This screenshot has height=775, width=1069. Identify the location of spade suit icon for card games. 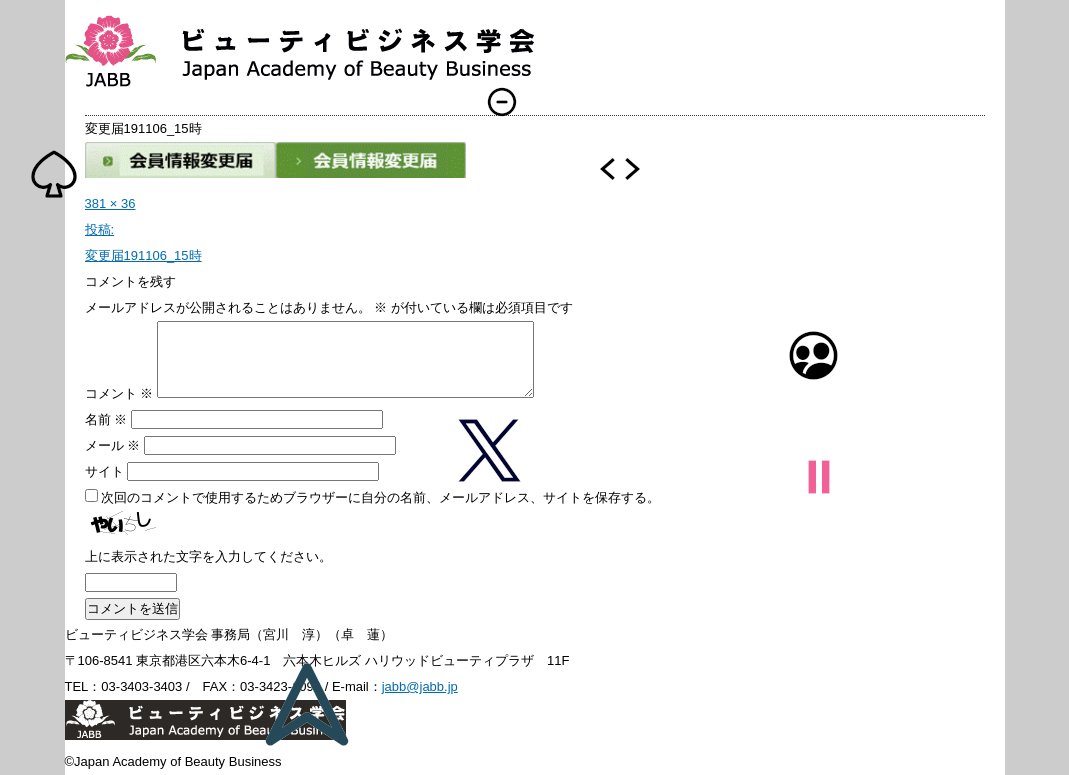
(54, 175).